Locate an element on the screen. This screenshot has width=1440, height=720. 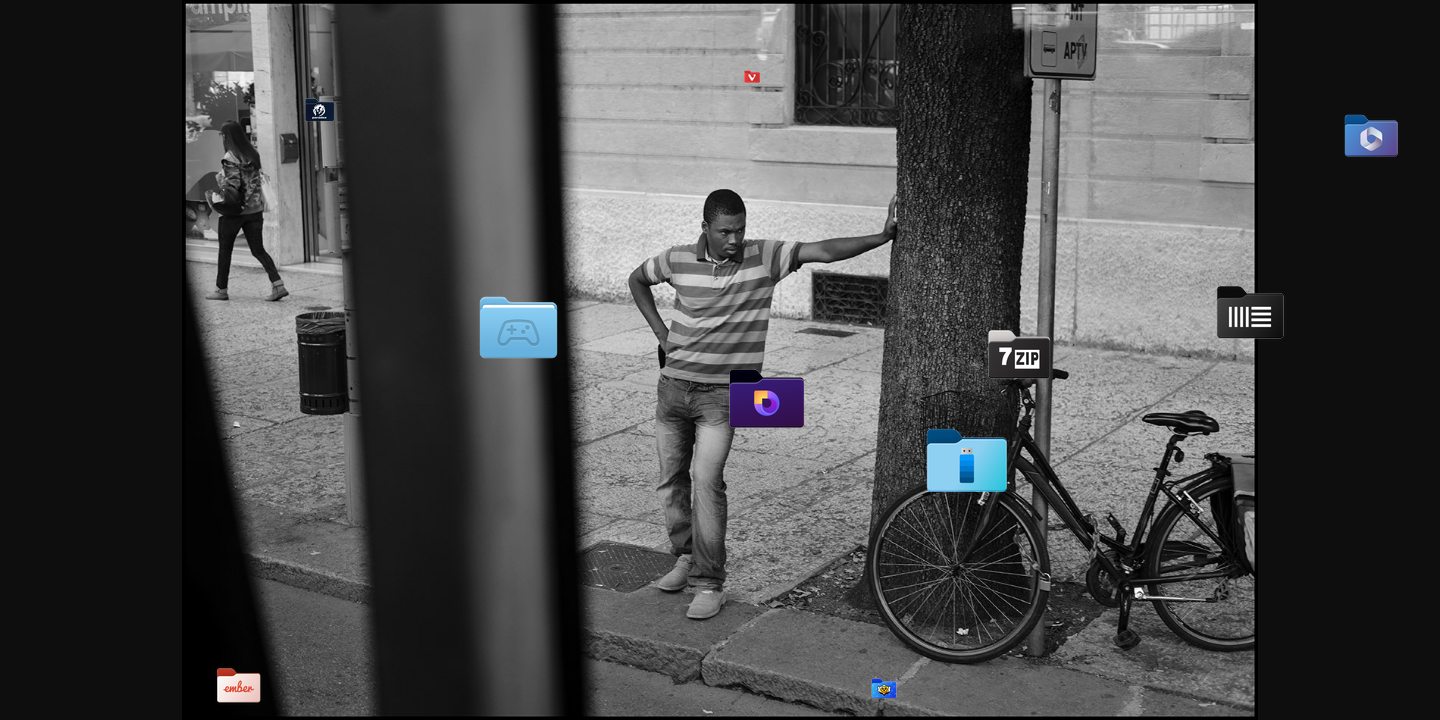
open folder containing USB drive files is located at coordinates (966, 462).